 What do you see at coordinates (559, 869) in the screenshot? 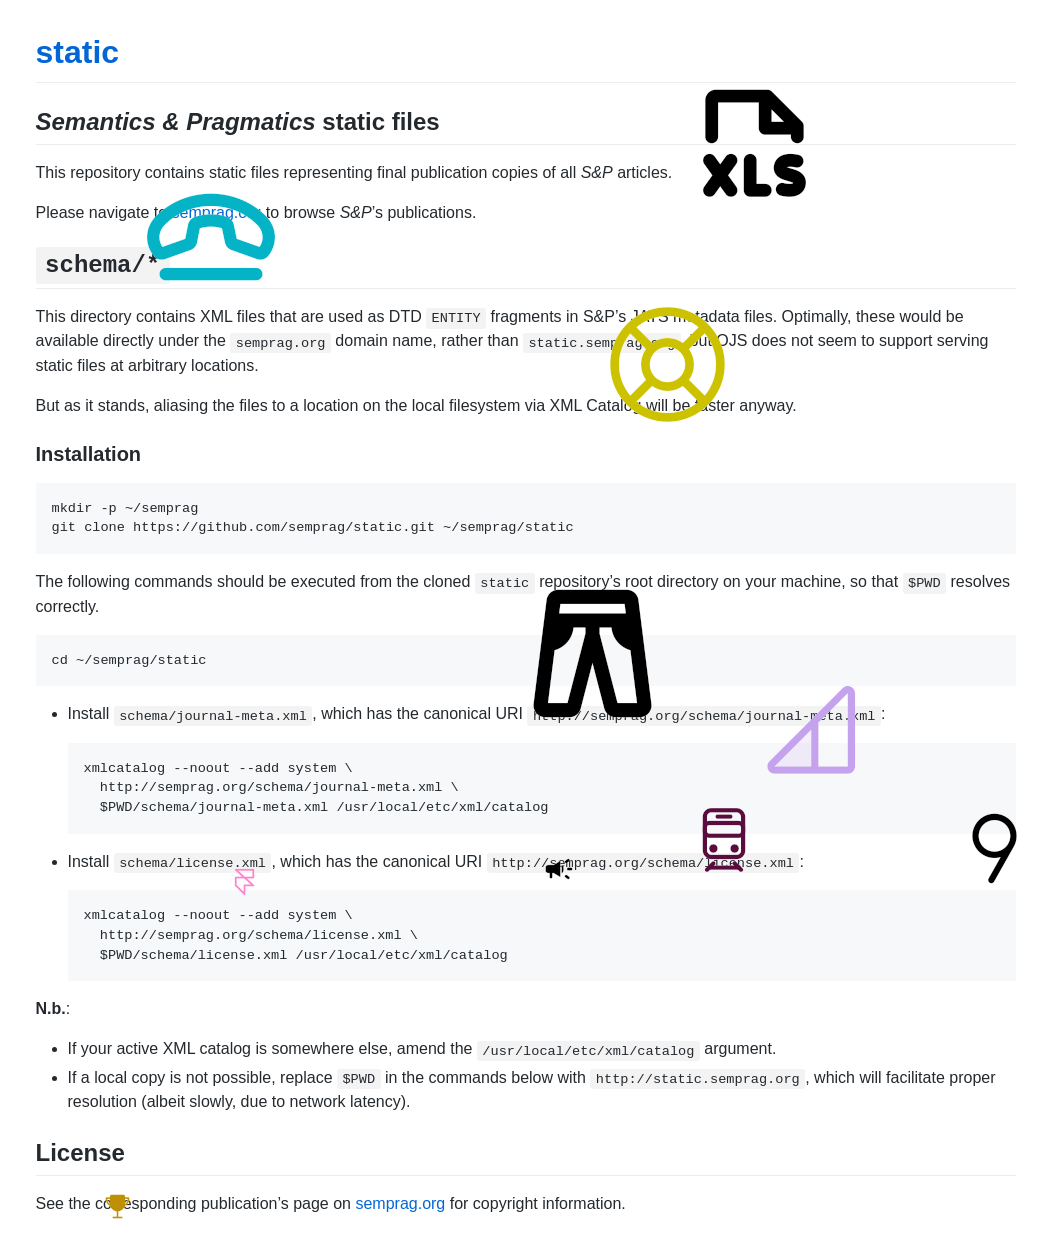
I see `view announcements or notifications` at bounding box center [559, 869].